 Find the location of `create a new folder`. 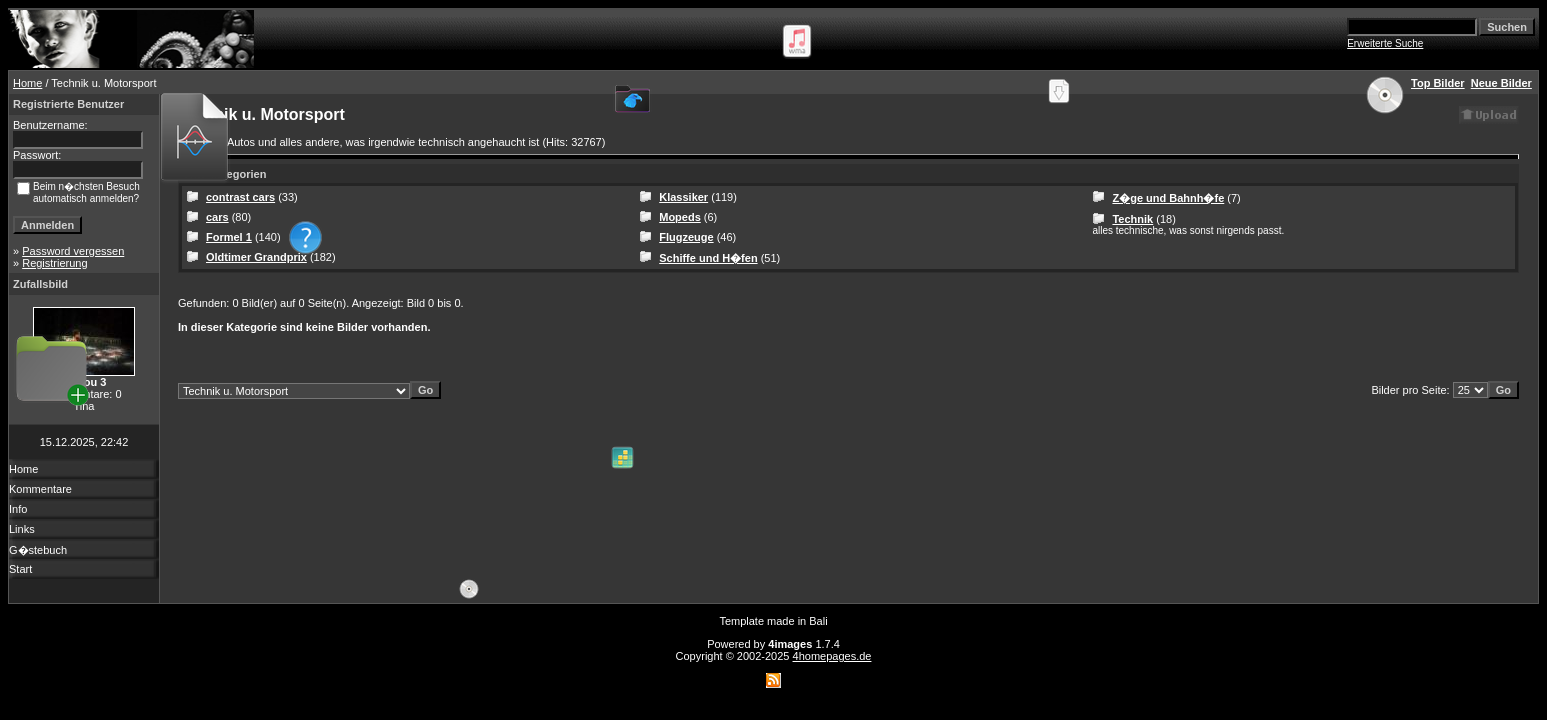

create a new folder is located at coordinates (51, 368).